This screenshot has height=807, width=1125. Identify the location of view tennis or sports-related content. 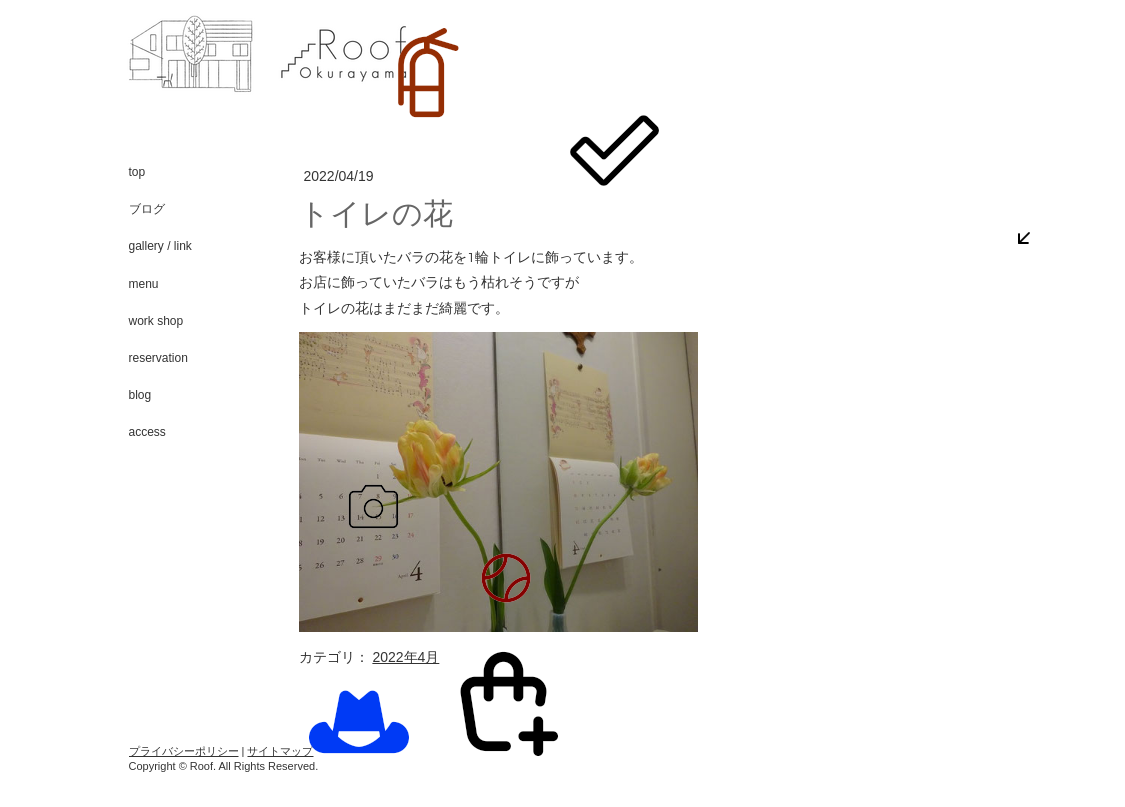
(506, 578).